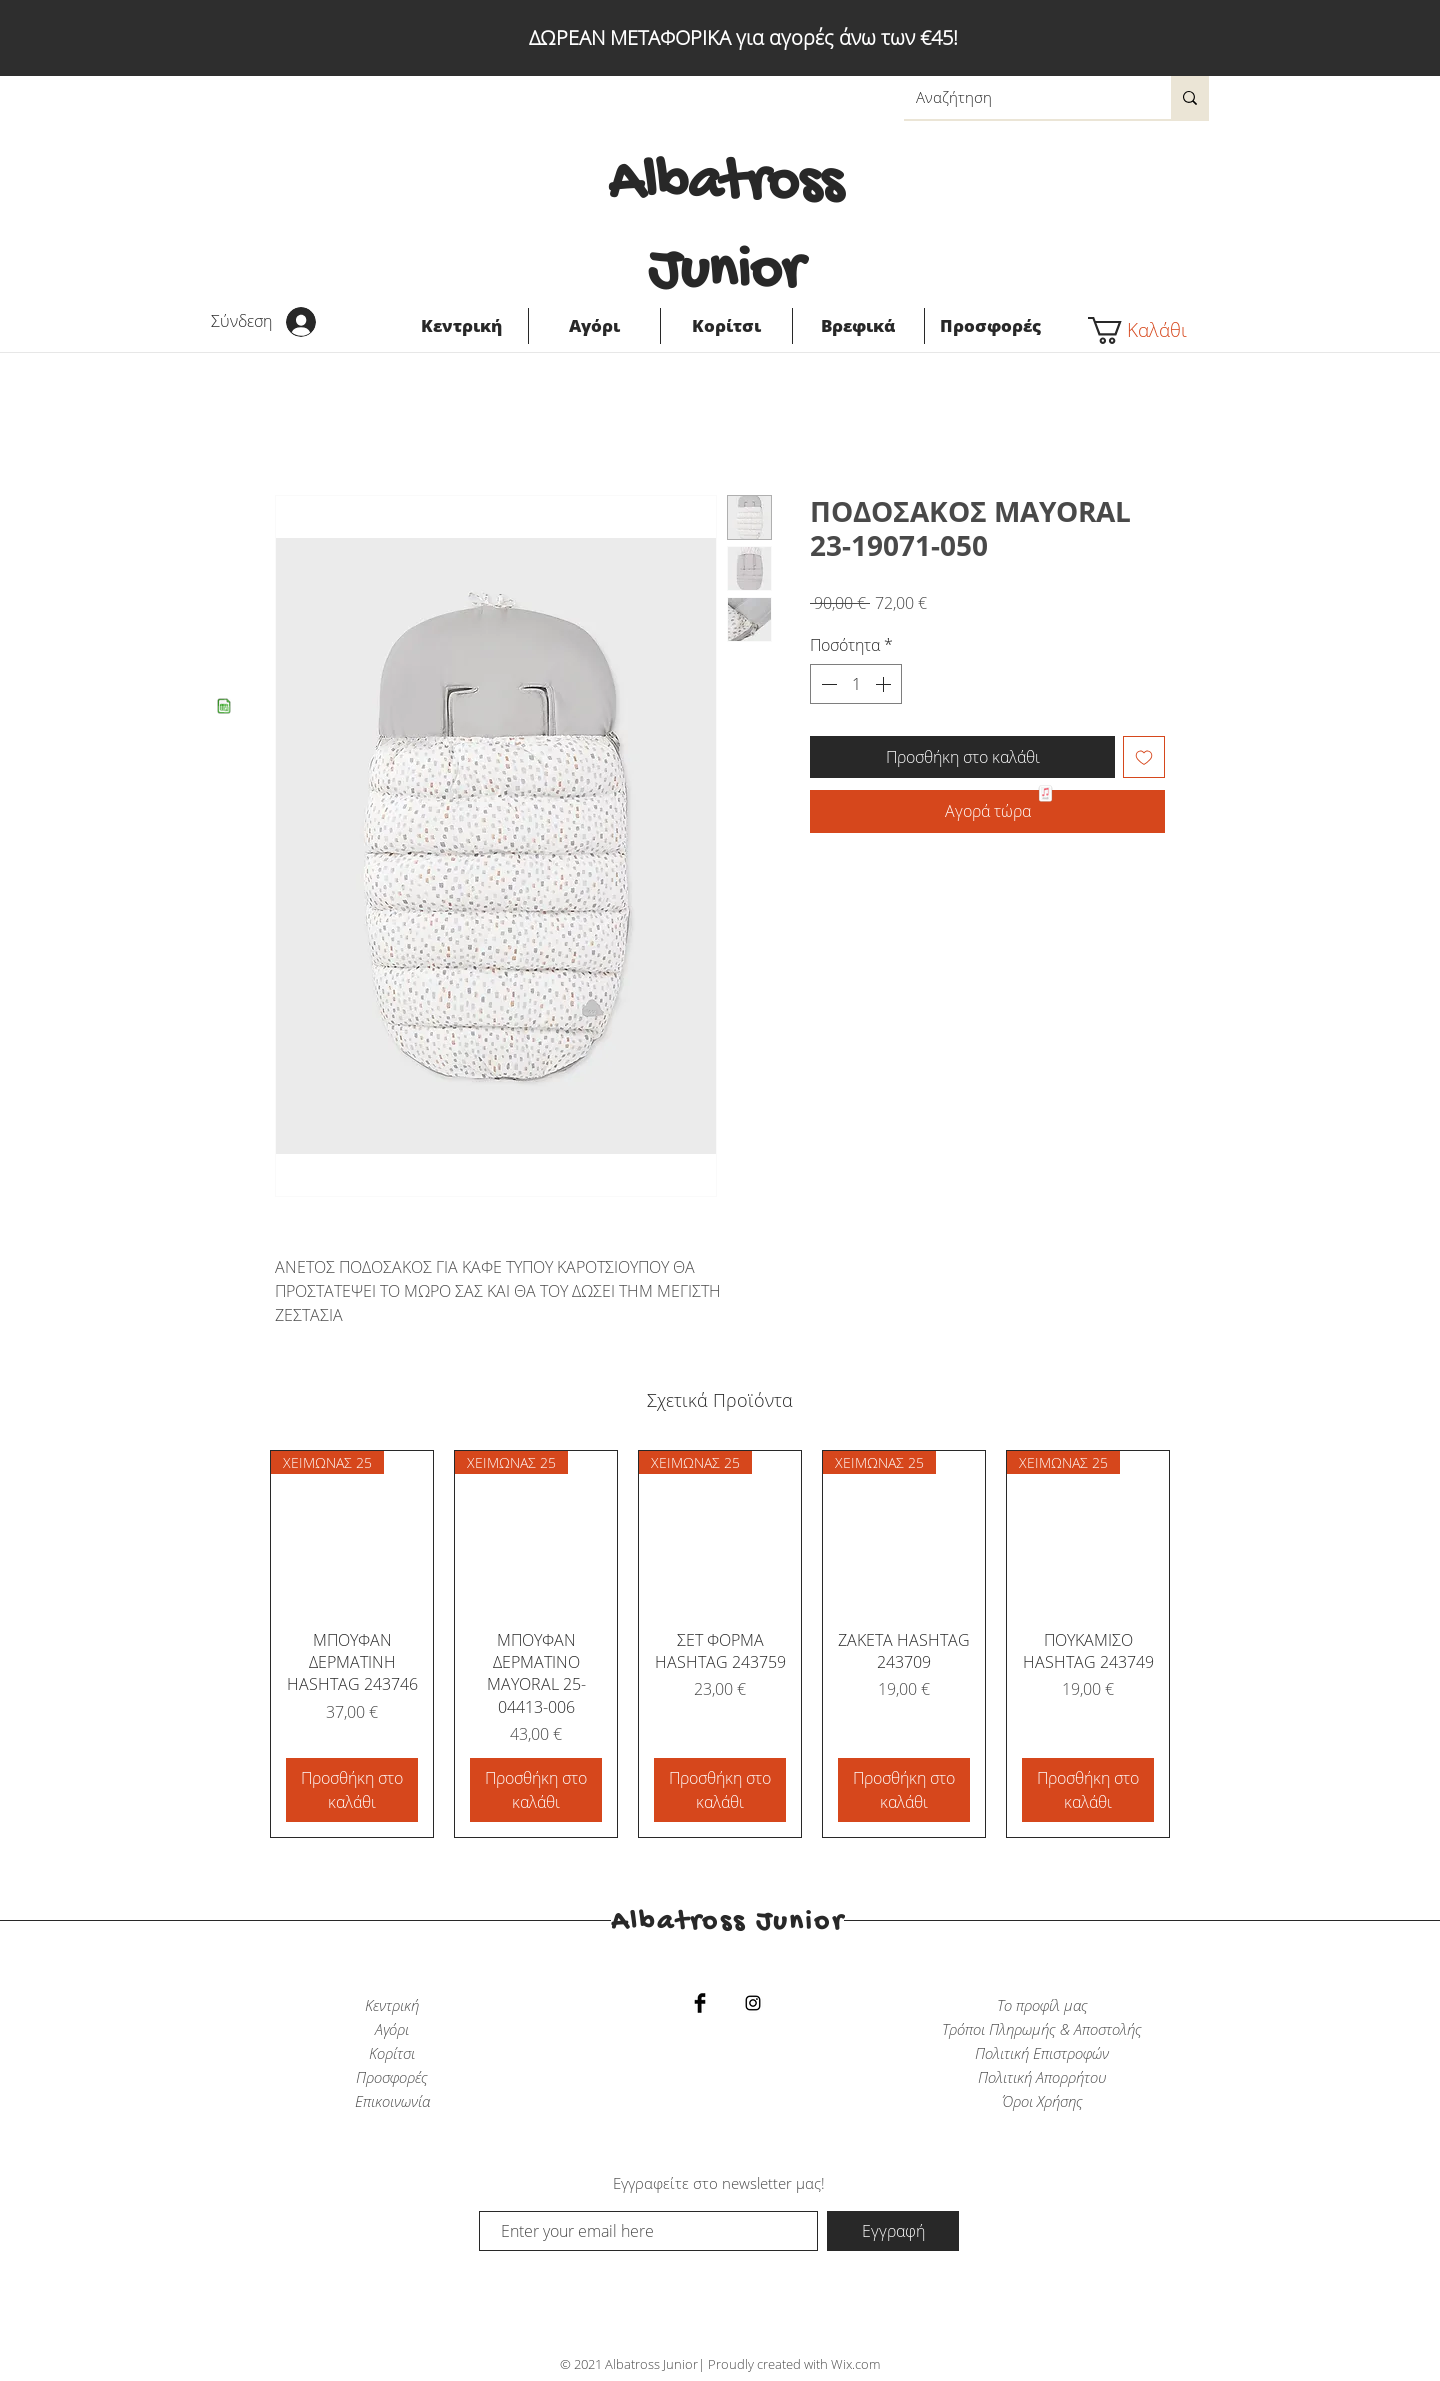 The width and height of the screenshot is (1440, 2381). I want to click on open a libreoffice calc spreadsheet file, so click(224, 706).